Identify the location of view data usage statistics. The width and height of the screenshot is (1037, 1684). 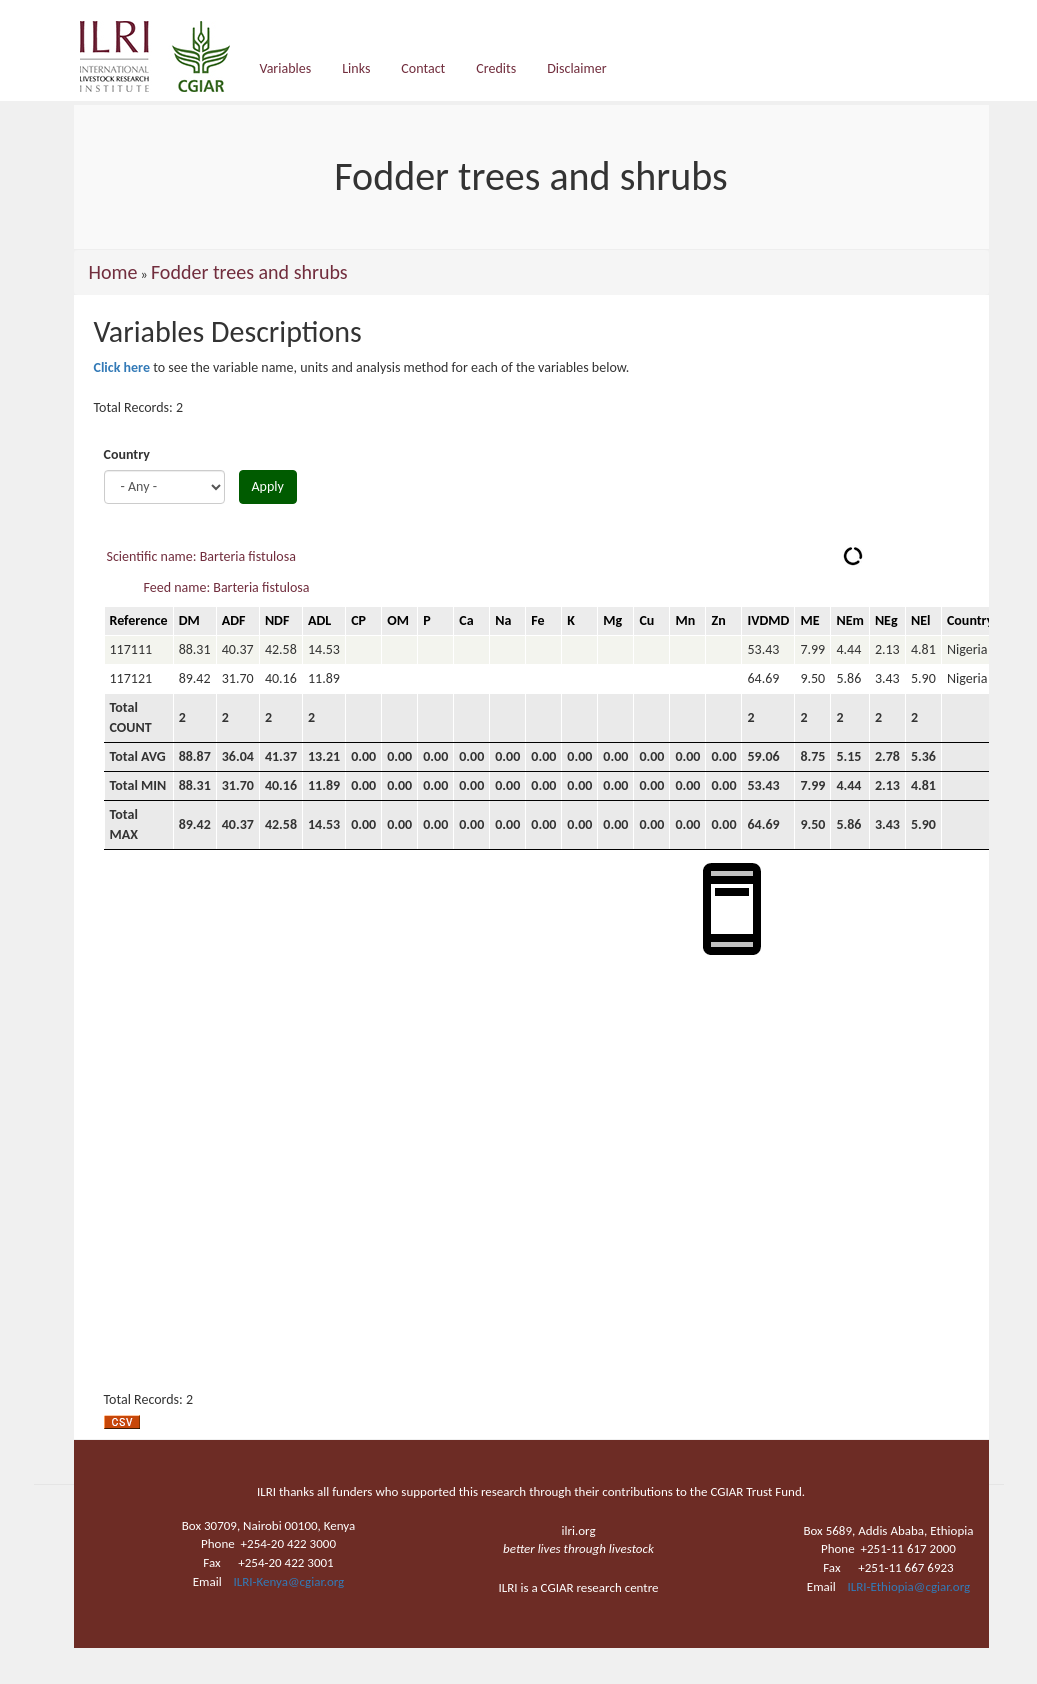
(853, 556).